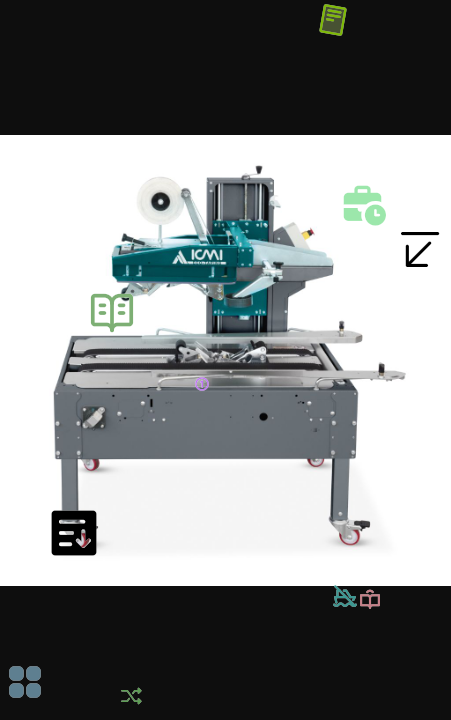  What do you see at coordinates (333, 20) in the screenshot?
I see `view your resume or CV` at bounding box center [333, 20].